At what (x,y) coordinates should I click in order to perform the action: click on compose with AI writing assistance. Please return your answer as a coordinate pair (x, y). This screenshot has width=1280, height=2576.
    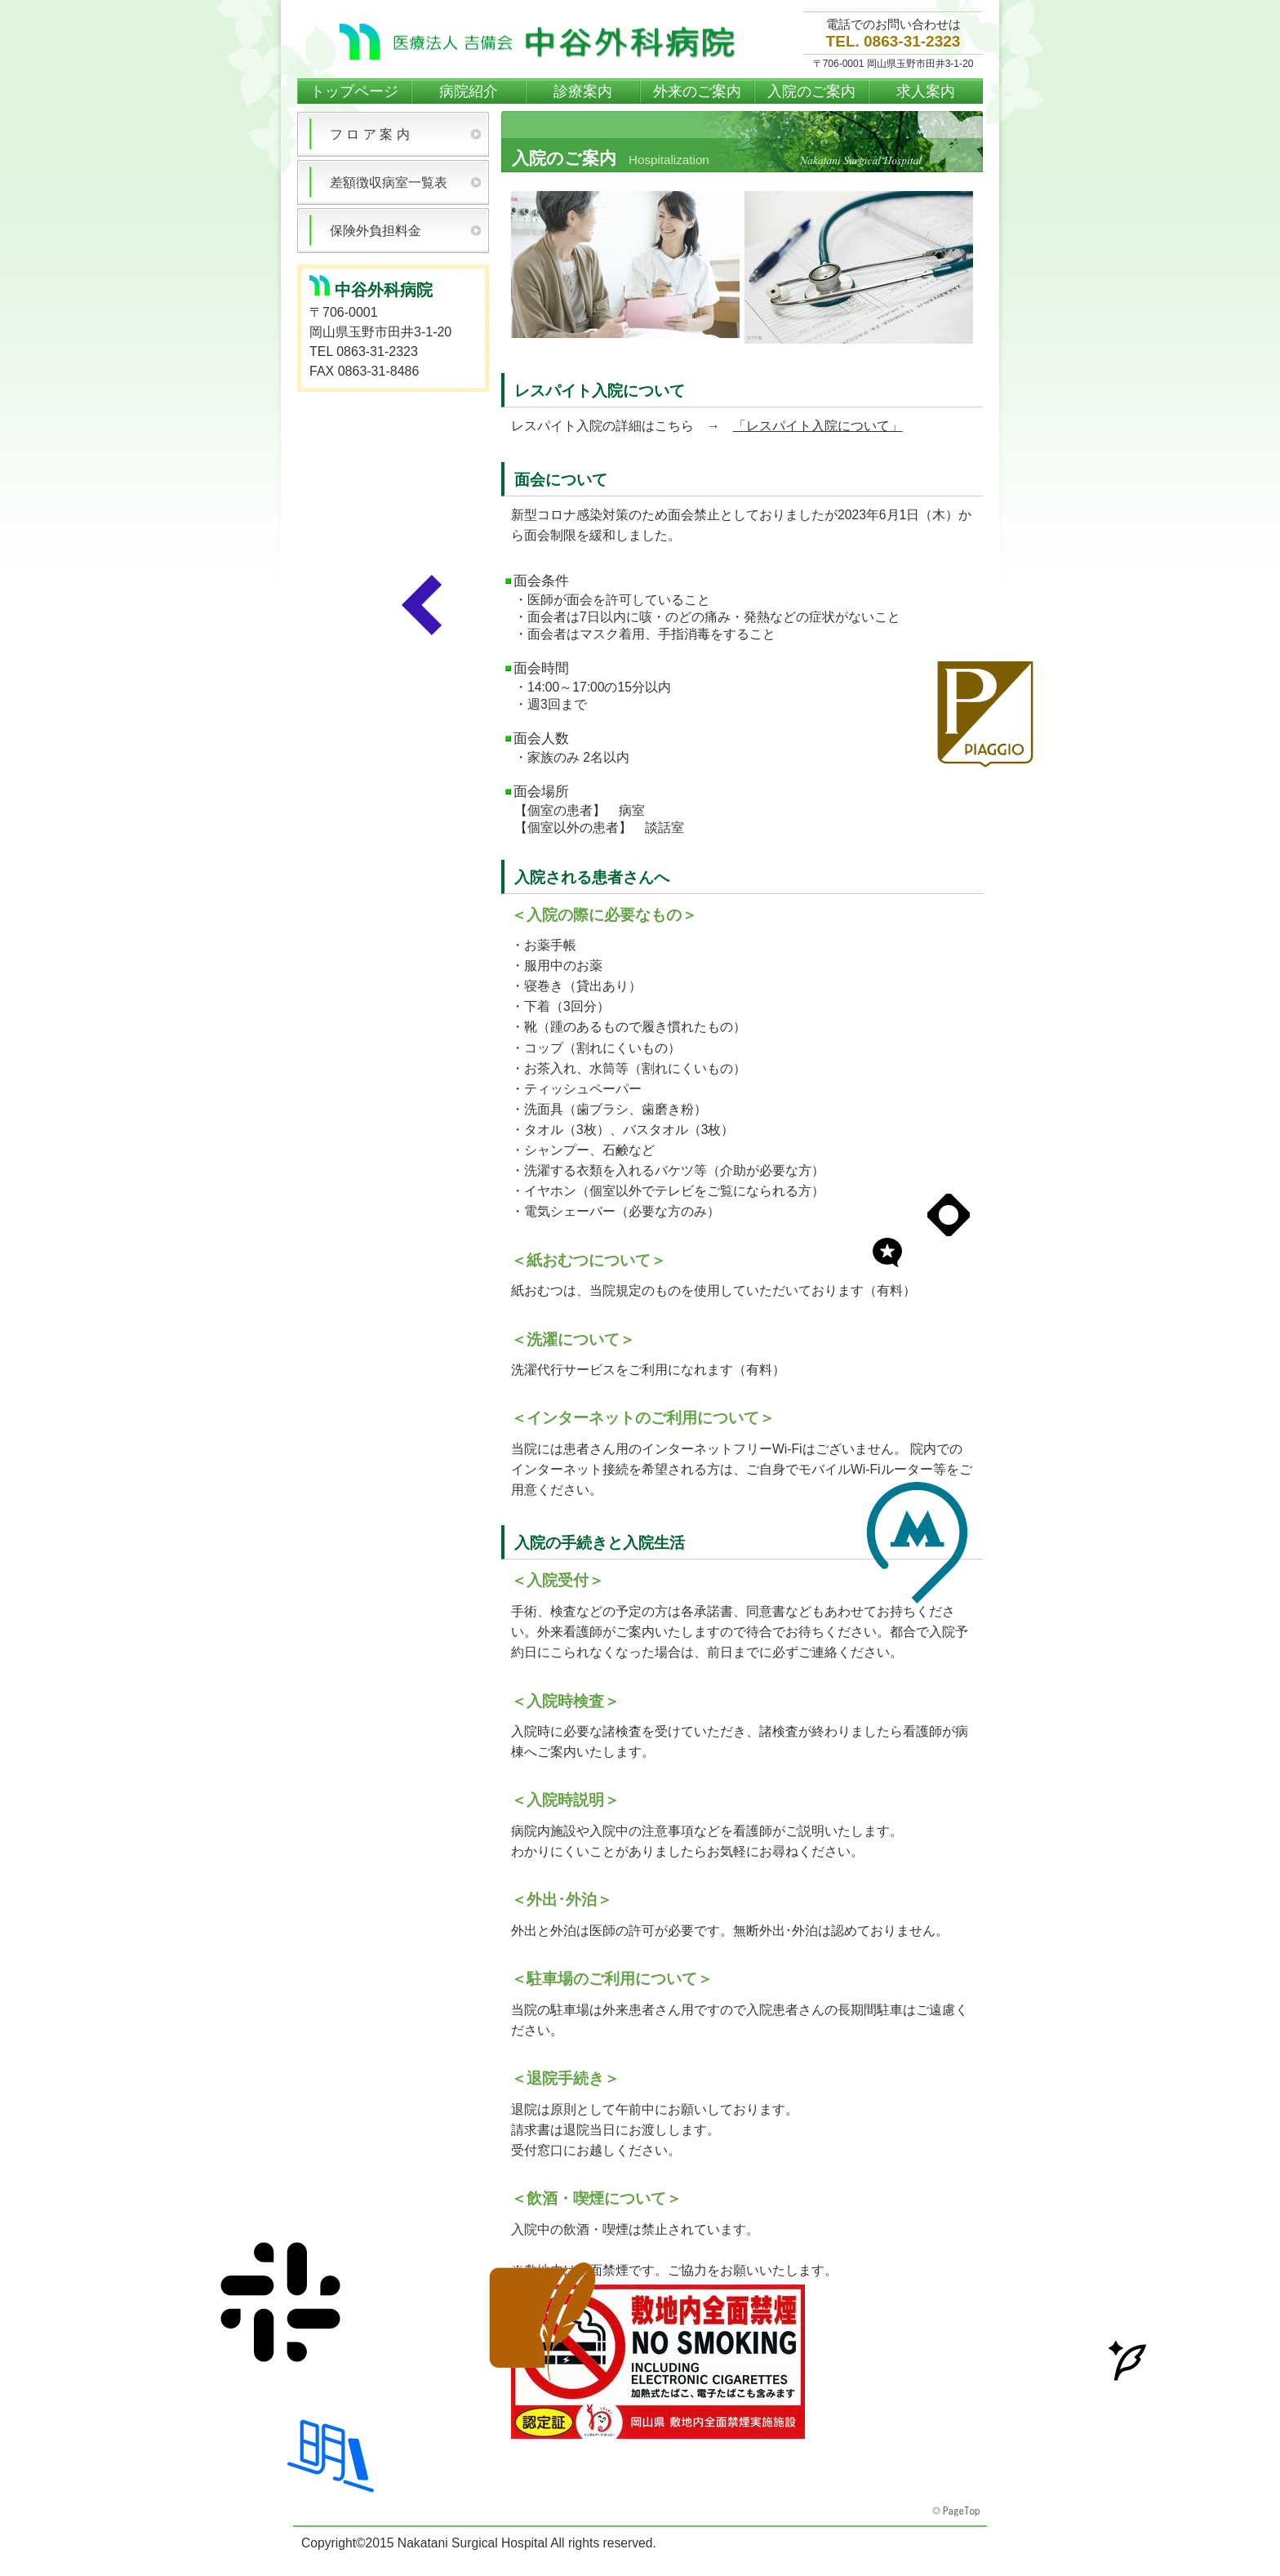
    Looking at the image, I should click on (1130, 2362).